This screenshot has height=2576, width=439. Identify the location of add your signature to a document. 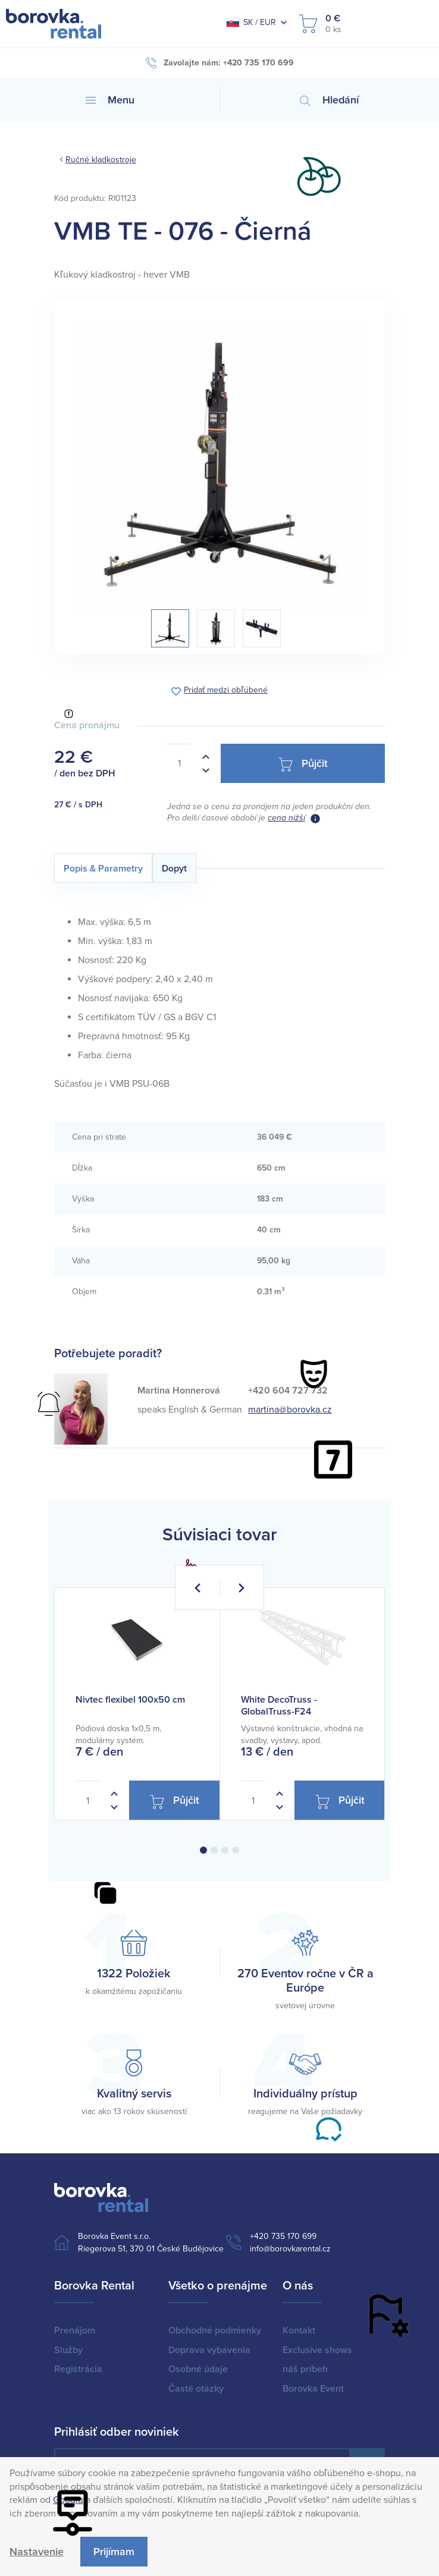
(191, 1563).